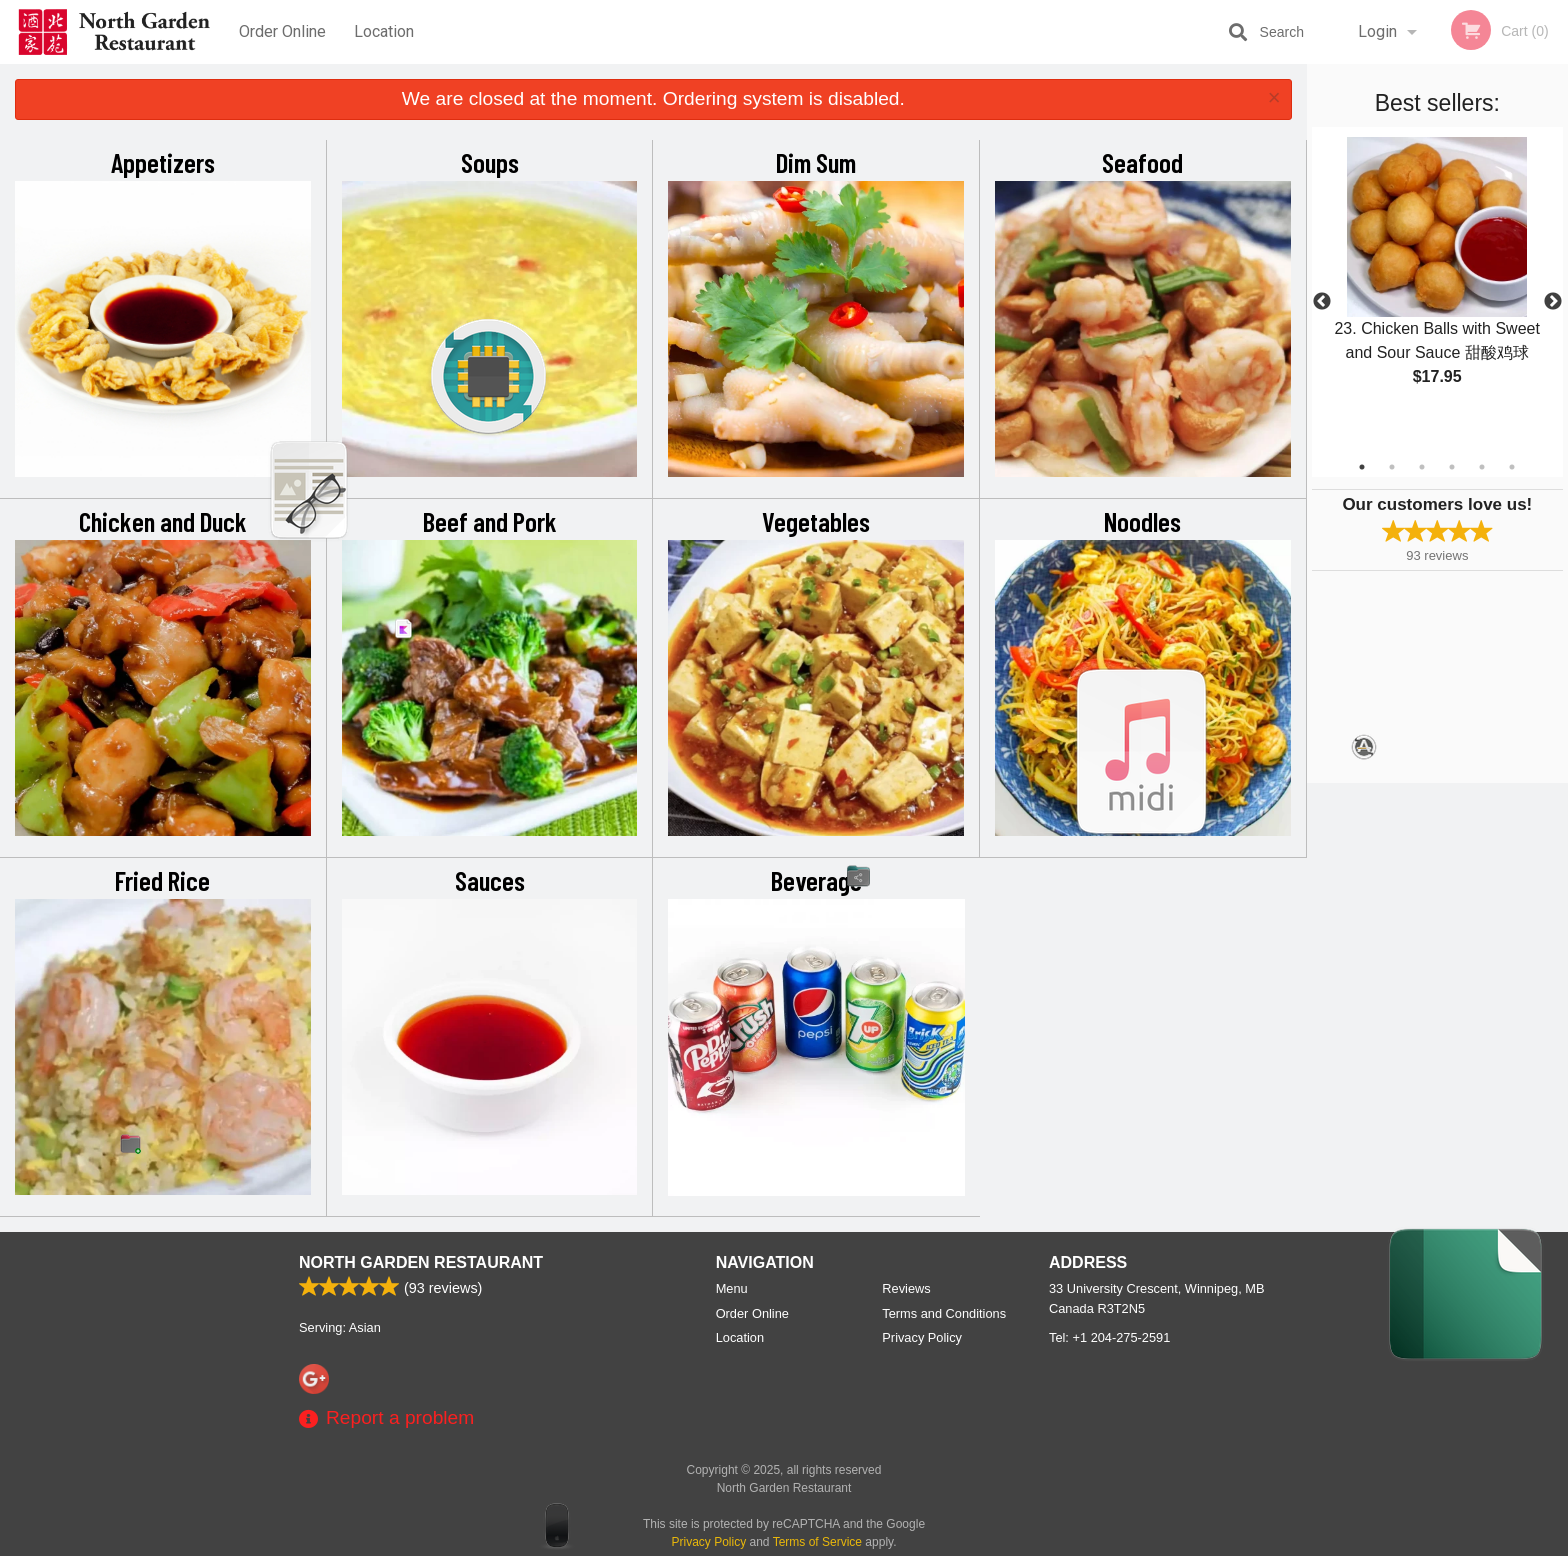 The height and width of the screenshot is (1556, 1568). Describe the element at coordinates (488, 376) in the screenshot. I see `access system driver settings` at that location.